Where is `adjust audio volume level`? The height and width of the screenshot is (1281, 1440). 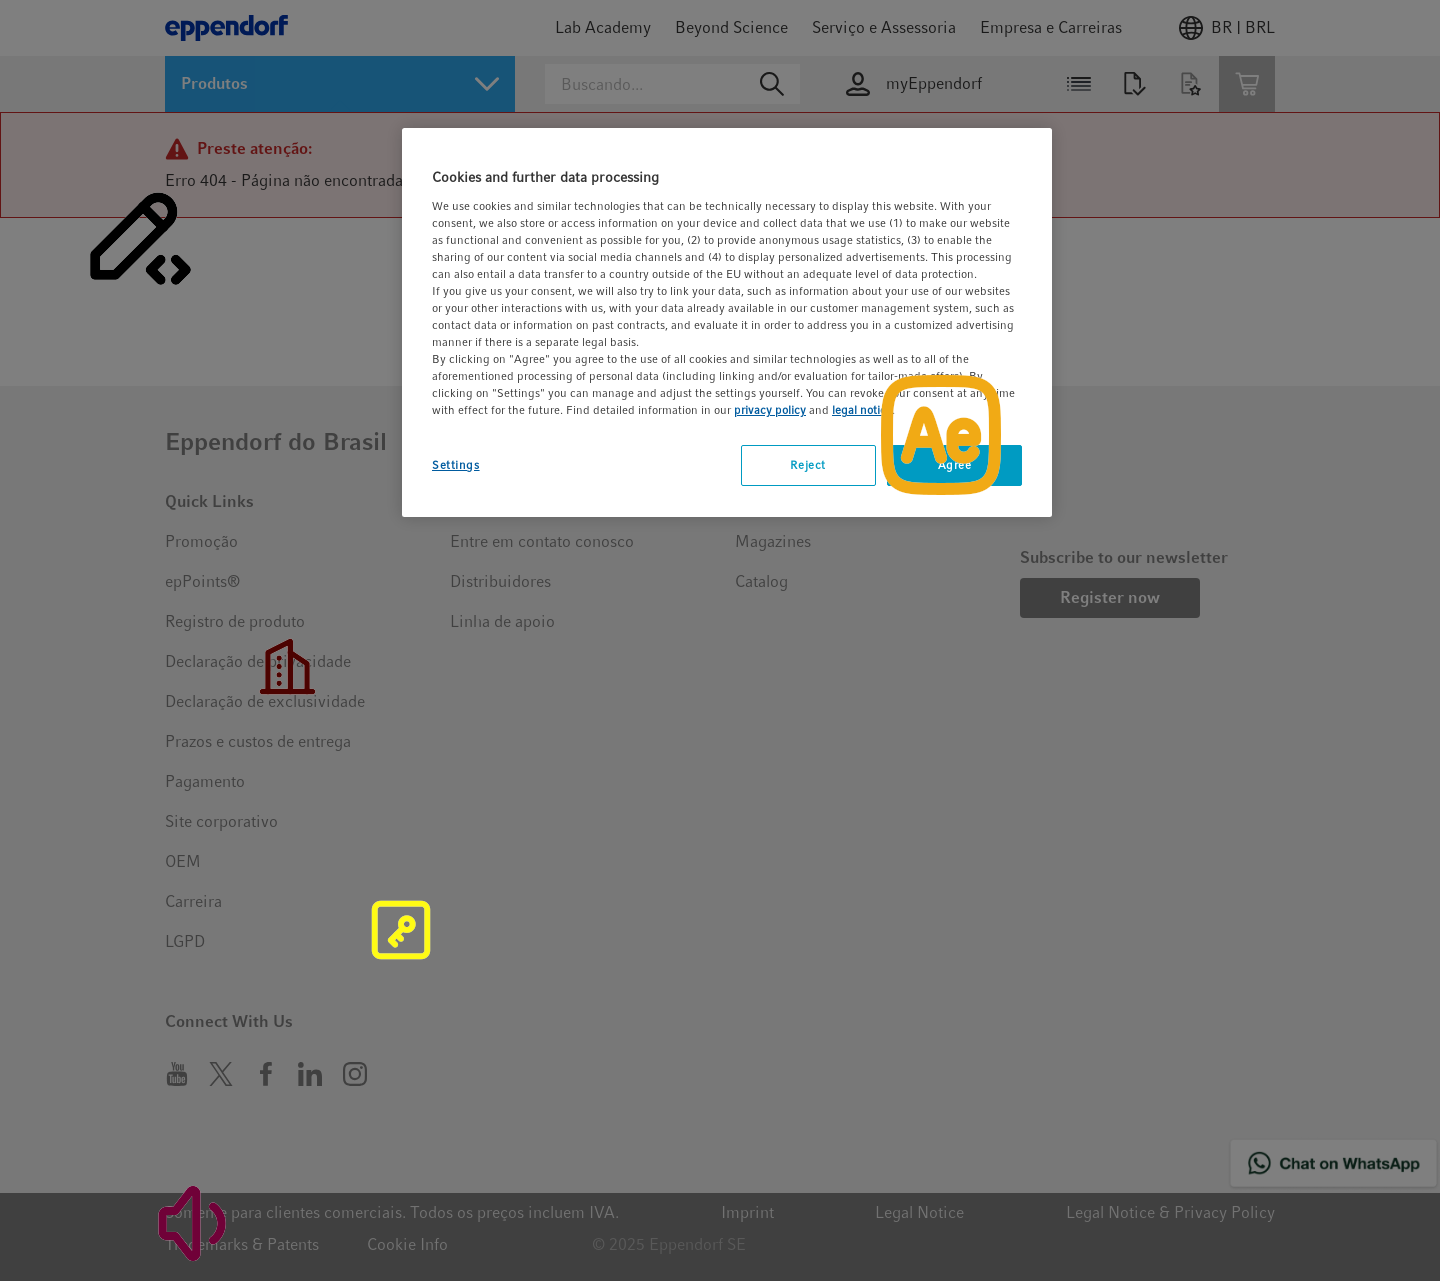 adjust audio volume level is located at coordinates (200, 1223).